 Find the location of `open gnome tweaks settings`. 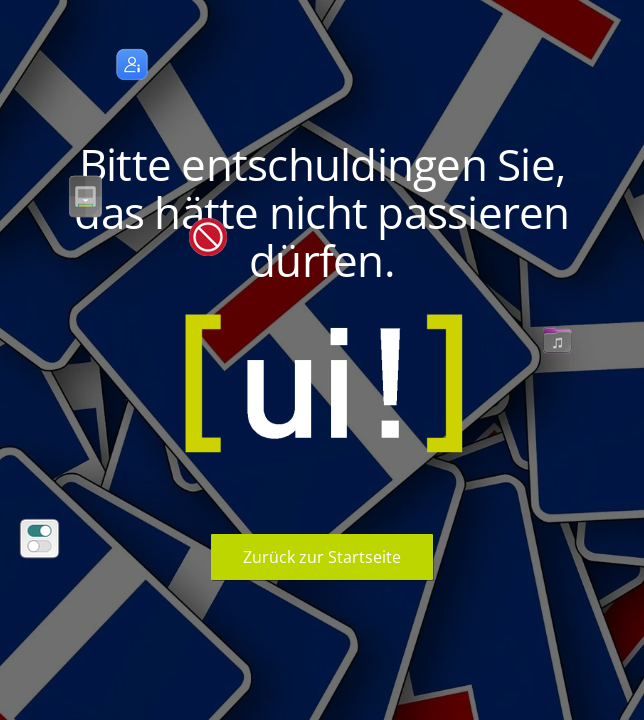

open gnome tweaks settings is located at coordinates (39, 538).